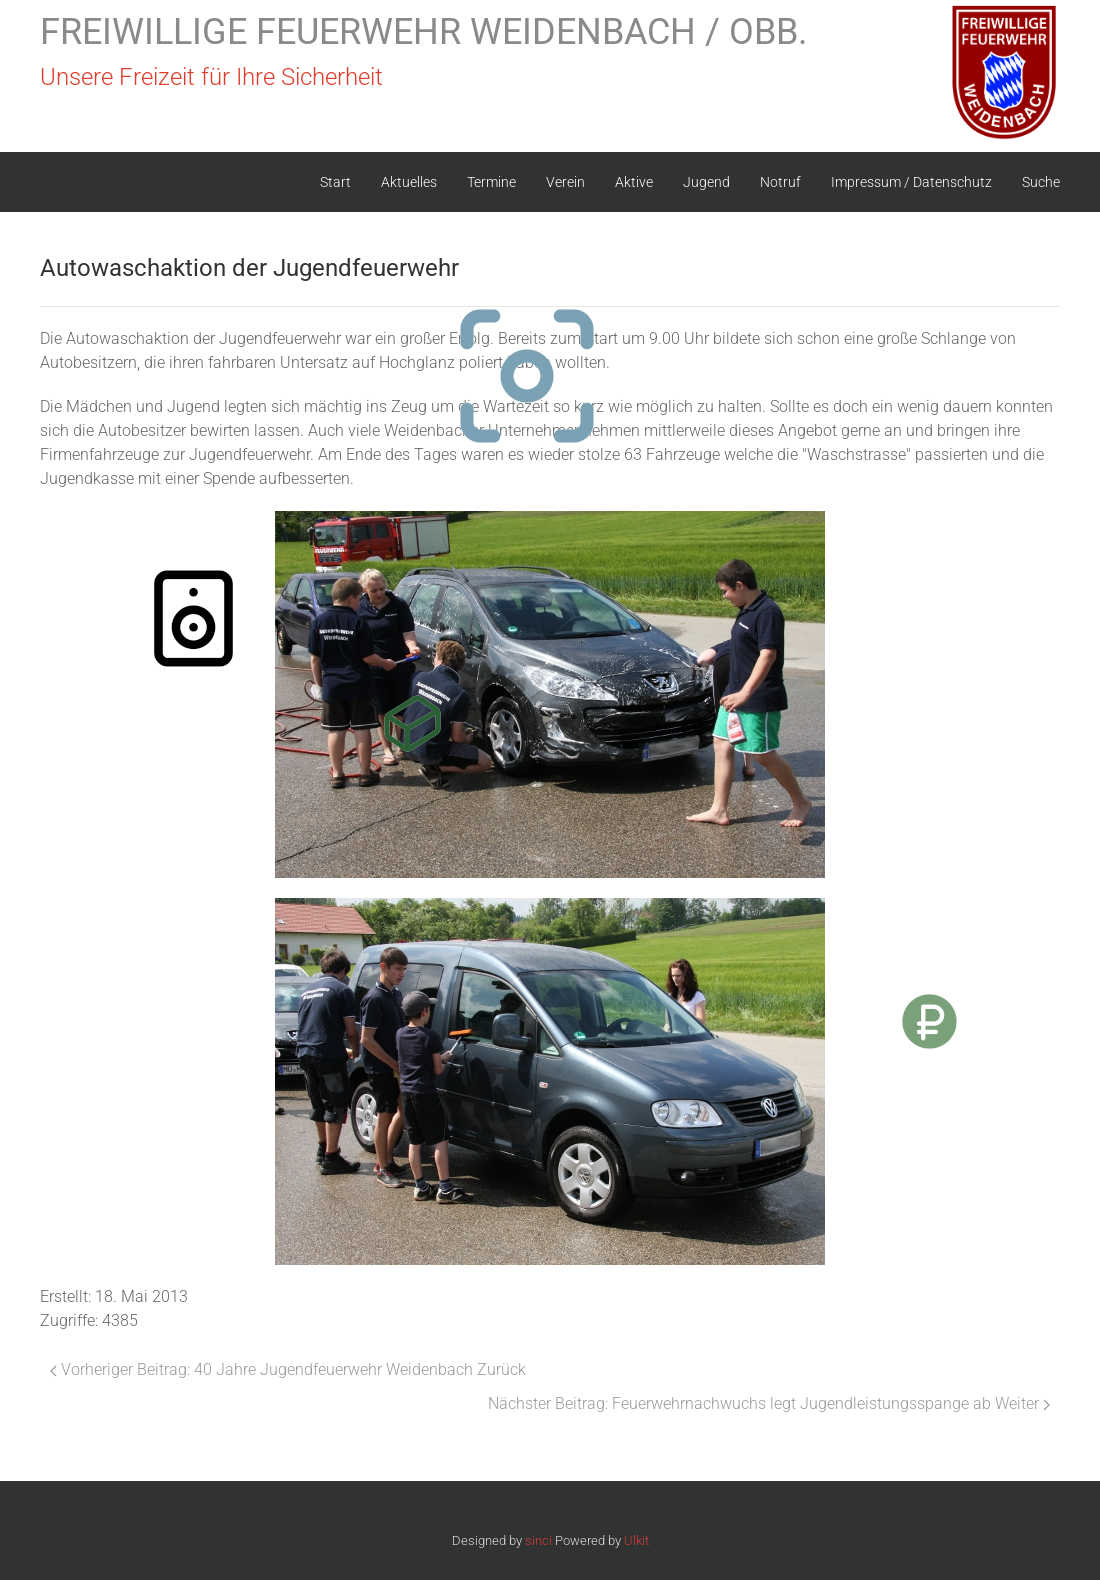 The height and width of the screenshot is (1580, 1100). I want to click on adjust audio output settings, so click(193, 618).